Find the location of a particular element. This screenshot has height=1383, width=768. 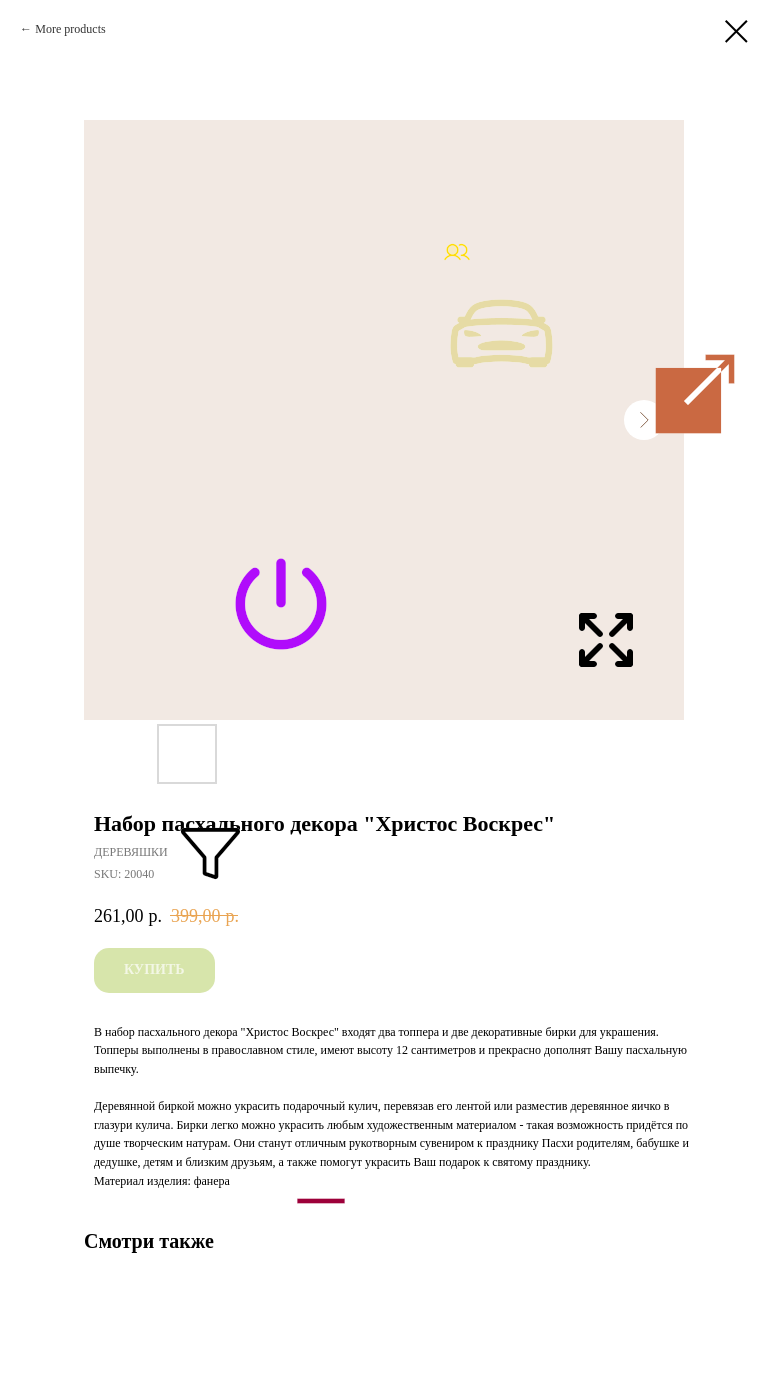

select sports car or performance vehicle option is located at coordinates (501, 333).